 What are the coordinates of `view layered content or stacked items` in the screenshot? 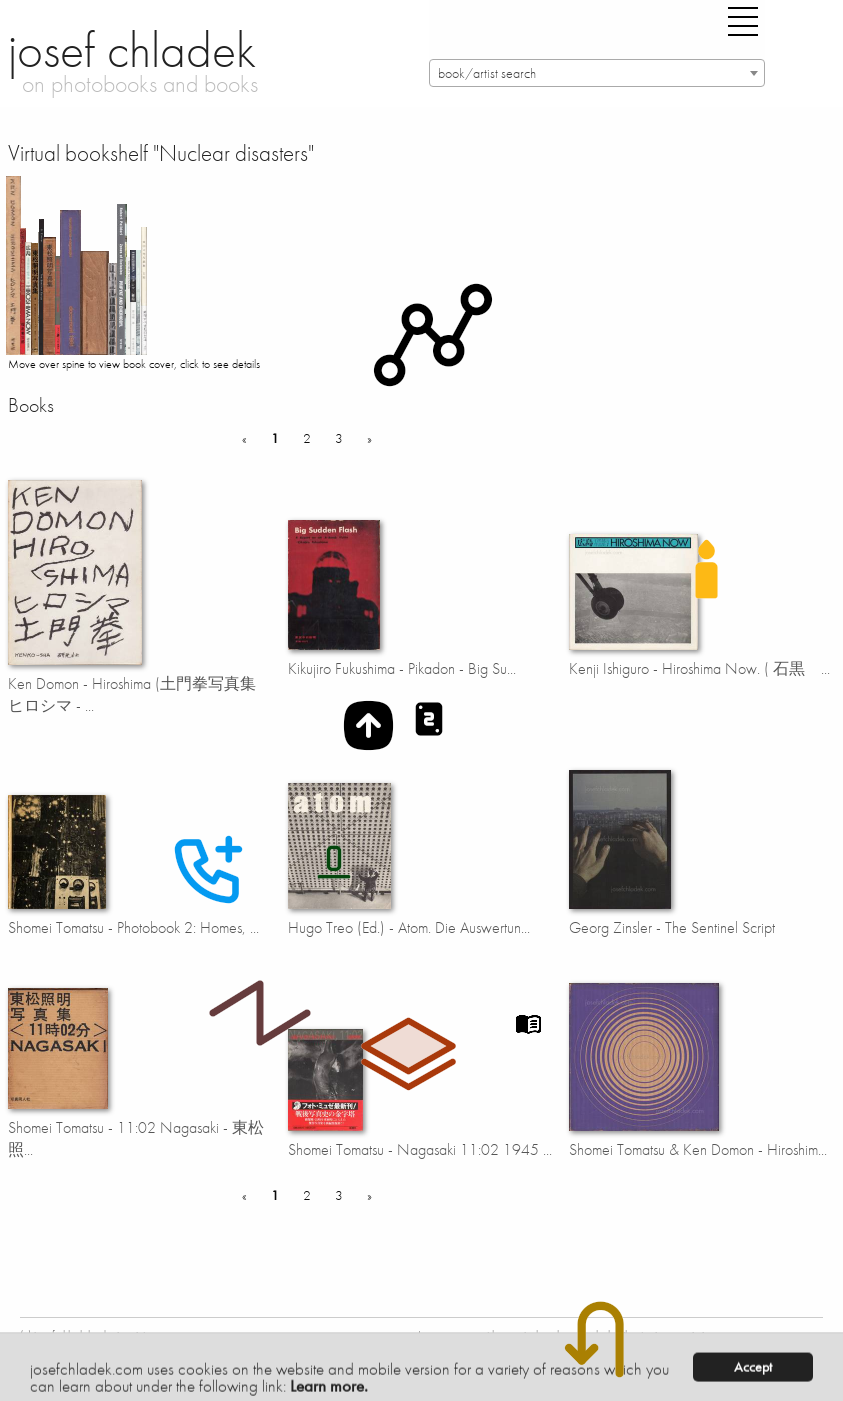 It's located at (408, 1055).